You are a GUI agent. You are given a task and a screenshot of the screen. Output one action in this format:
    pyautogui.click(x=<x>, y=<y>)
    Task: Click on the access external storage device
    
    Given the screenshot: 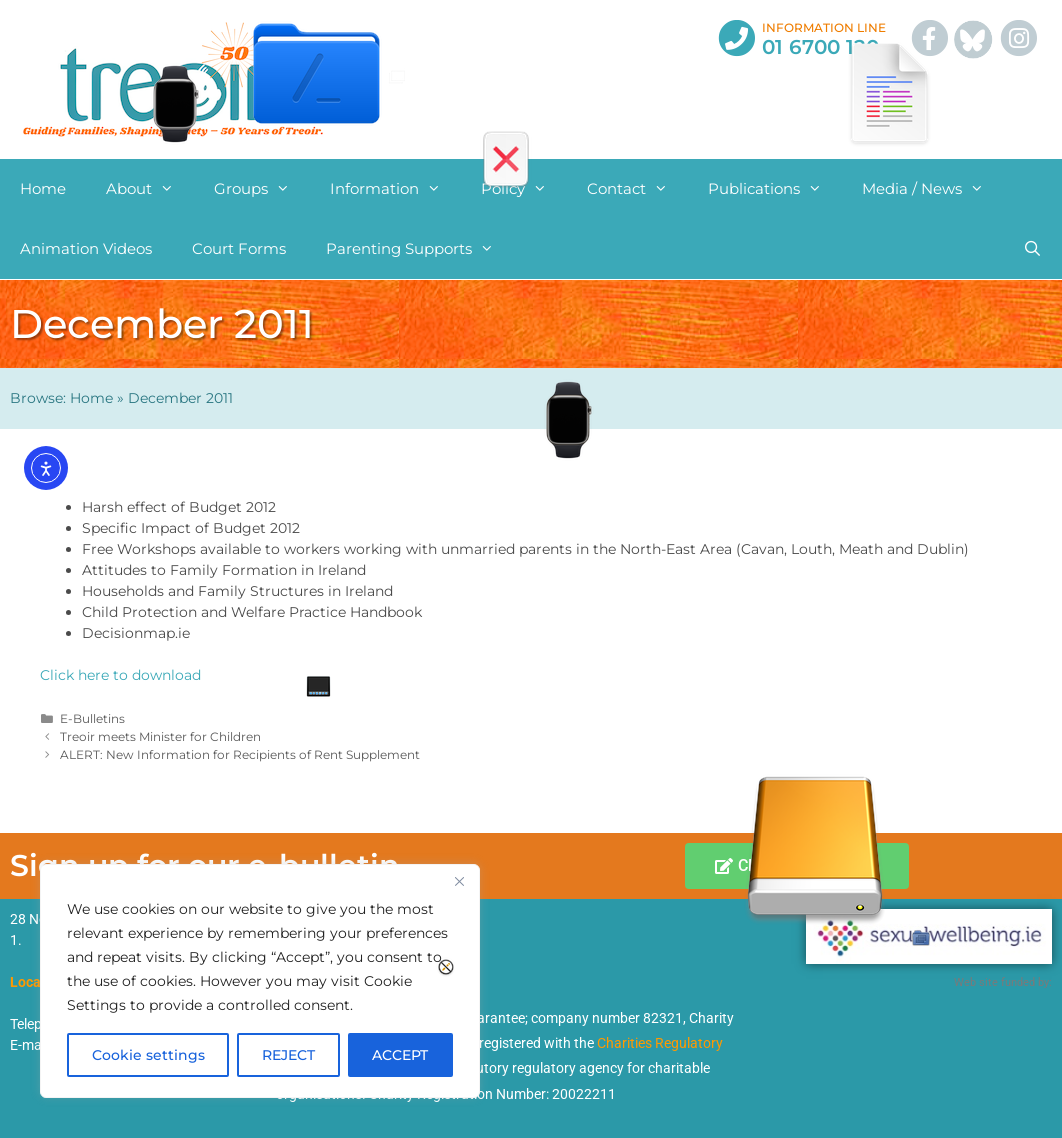 What is the action you would take?
    pyautogui.click(x=815, y=850)
    